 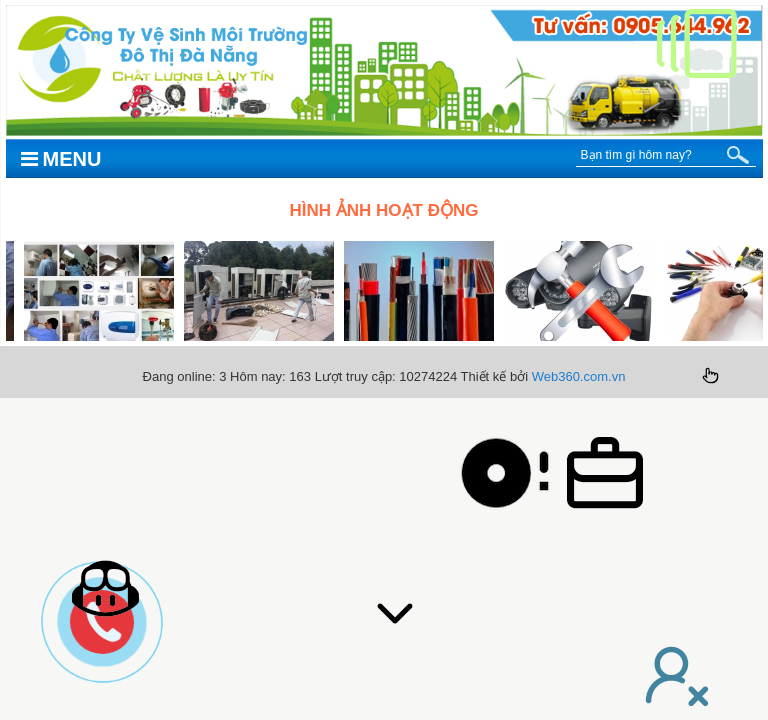 What do you see at coordinates (698, 43) in the screenshot?
I see `view version history` at bounding box center [698, 43].